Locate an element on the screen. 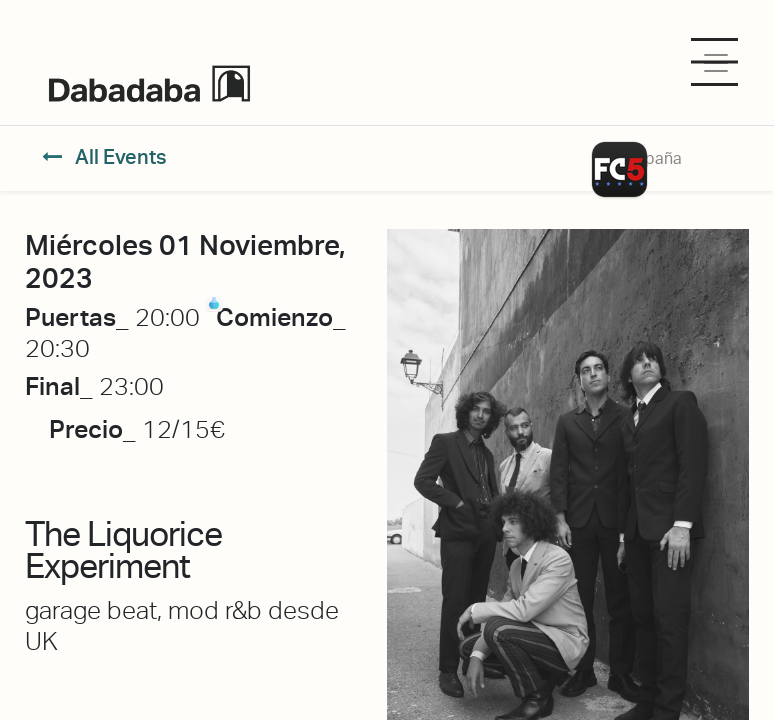  open fluid app for creating site-specific browsers is located at coordinates (214, 303).